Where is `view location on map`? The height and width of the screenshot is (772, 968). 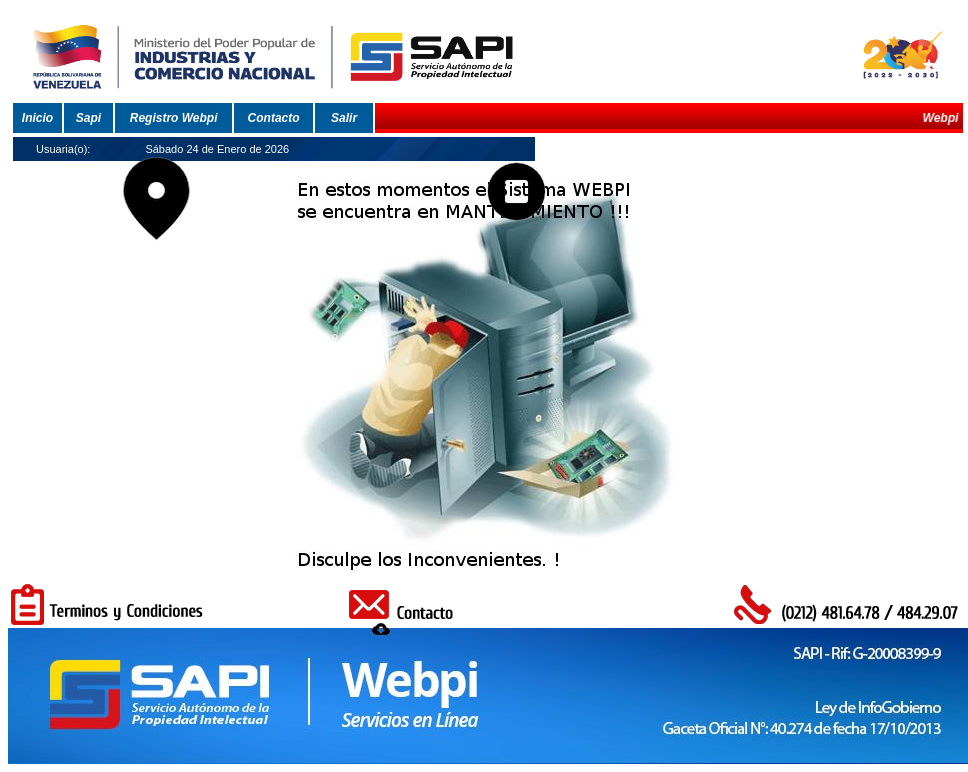
view location on map is located at coordinates (156, 198).